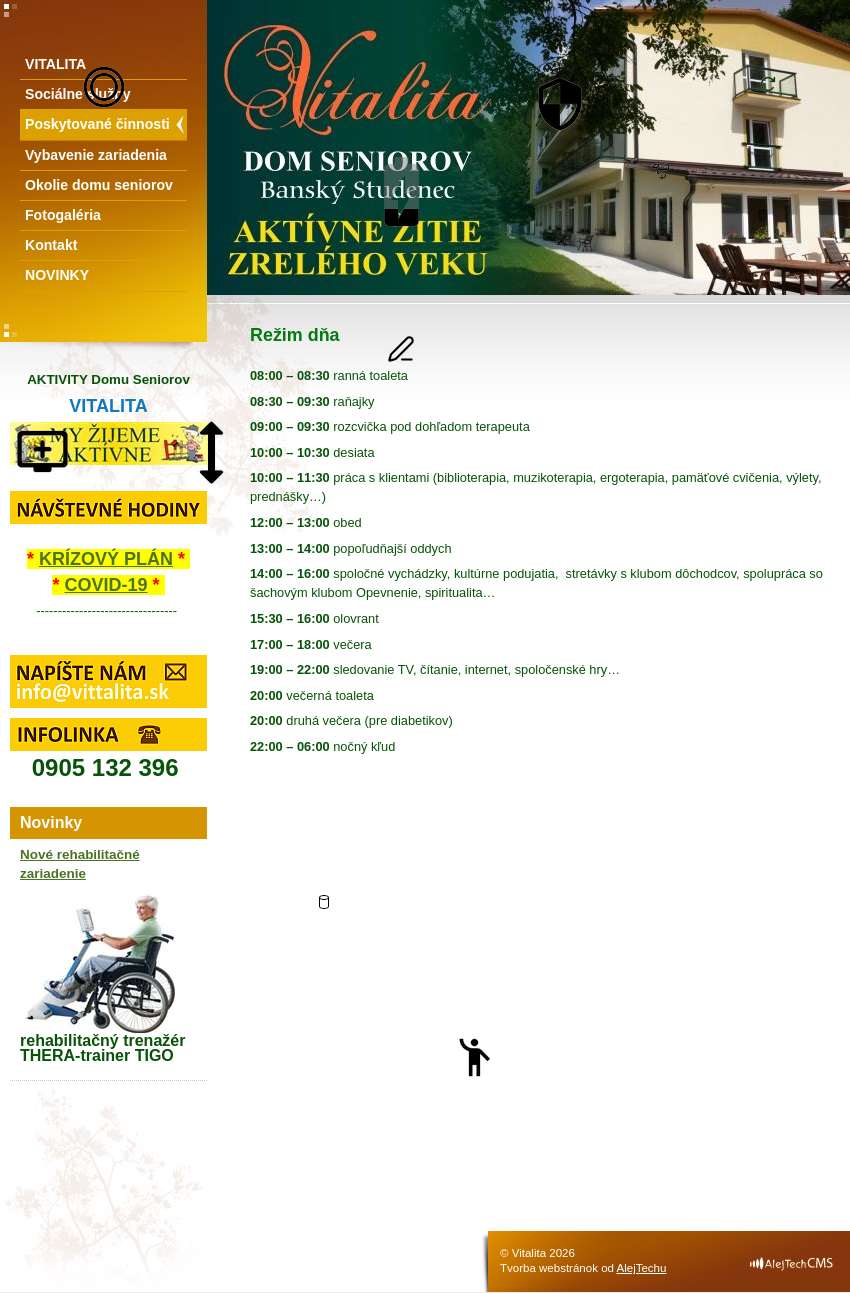  What do you see at coordinates (401, 191) in the screenshot?
I see `indicates battery is charging at 20% capacity` at bounding box center [401, 191].